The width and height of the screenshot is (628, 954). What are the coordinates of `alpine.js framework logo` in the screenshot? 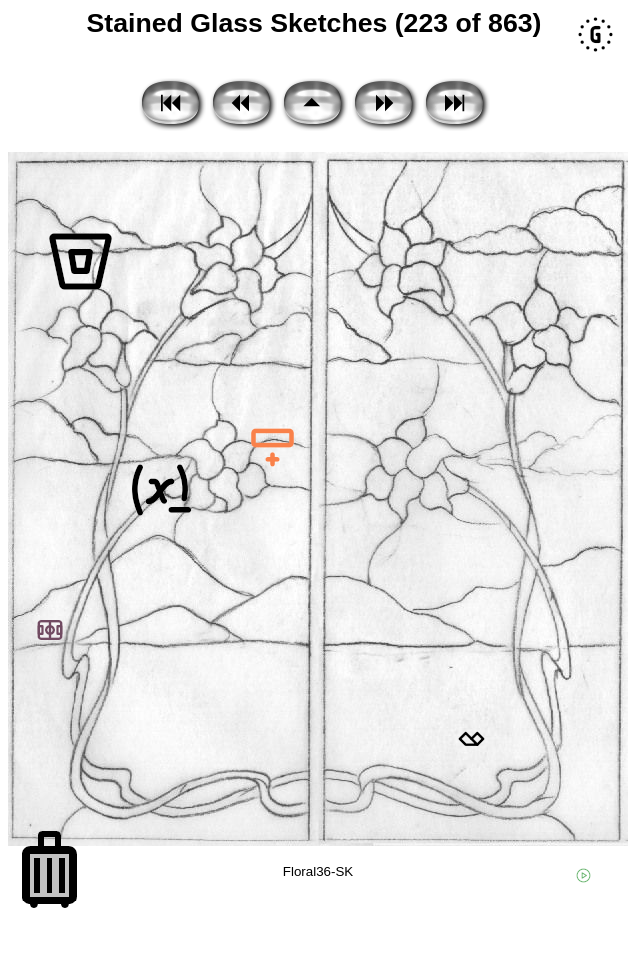 It's located at (471, 739).